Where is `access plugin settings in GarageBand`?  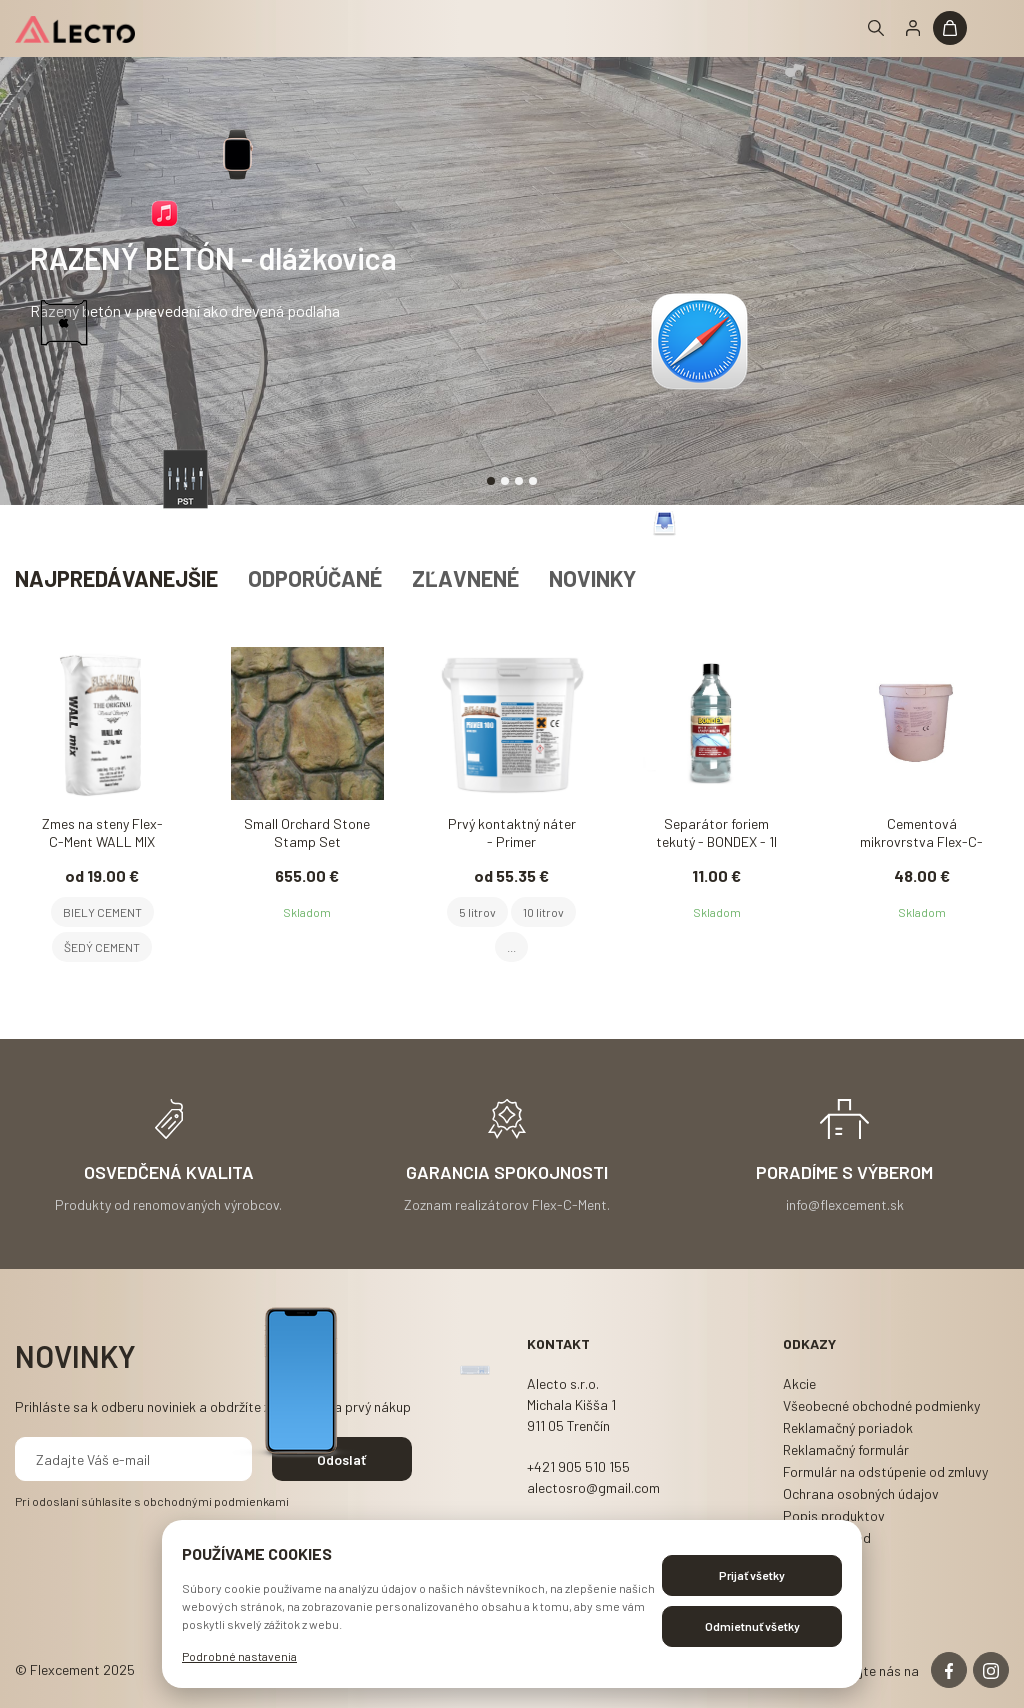 access plugin settings in GarageBand is located at coordinates (185, 480).